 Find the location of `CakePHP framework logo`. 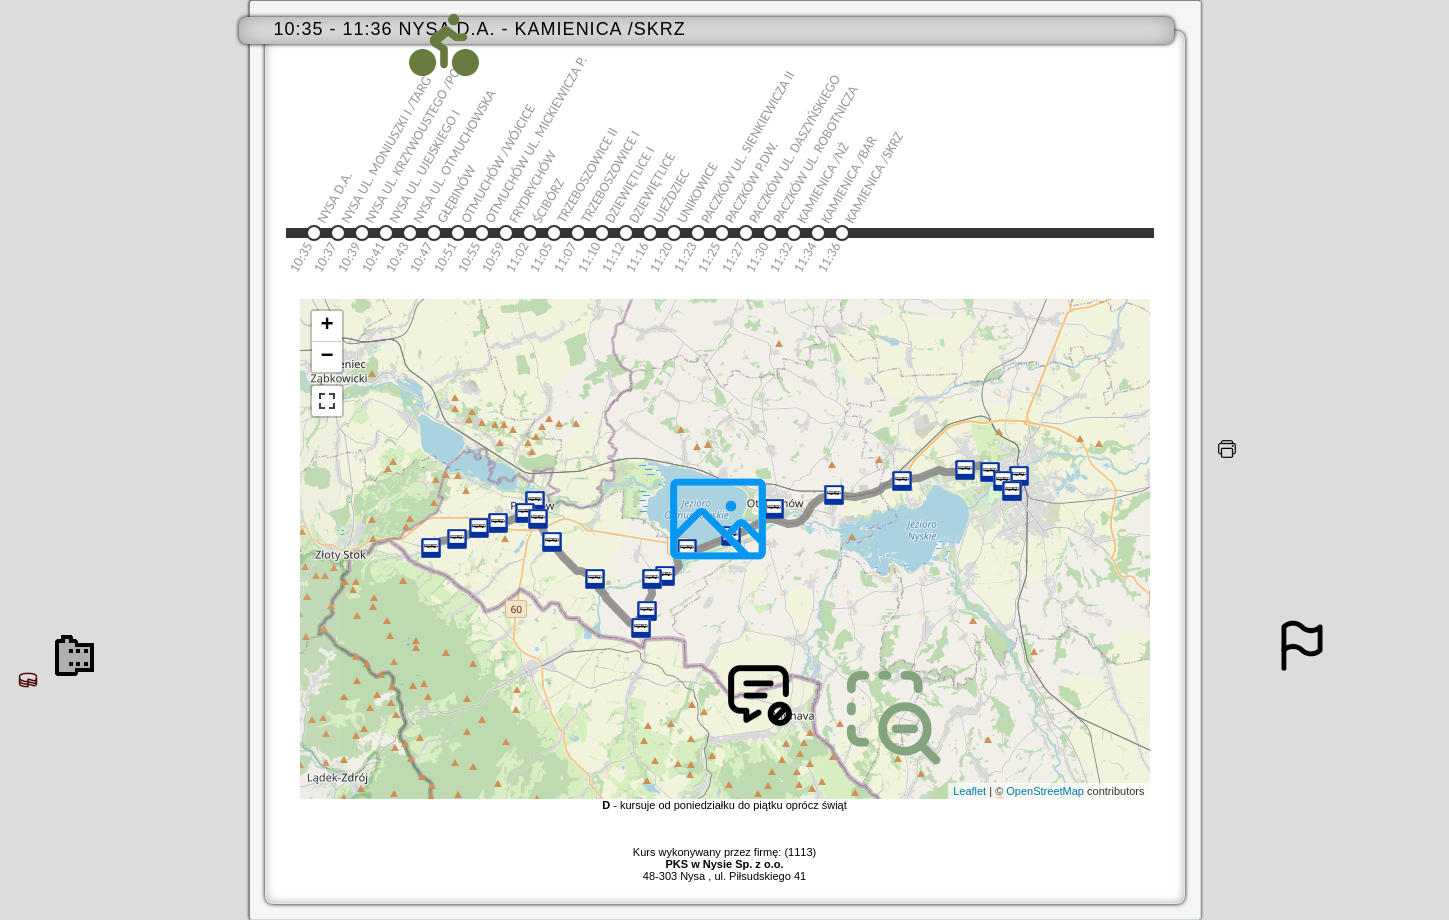

CakePHP framework logo is located at coordinates (28, 680).